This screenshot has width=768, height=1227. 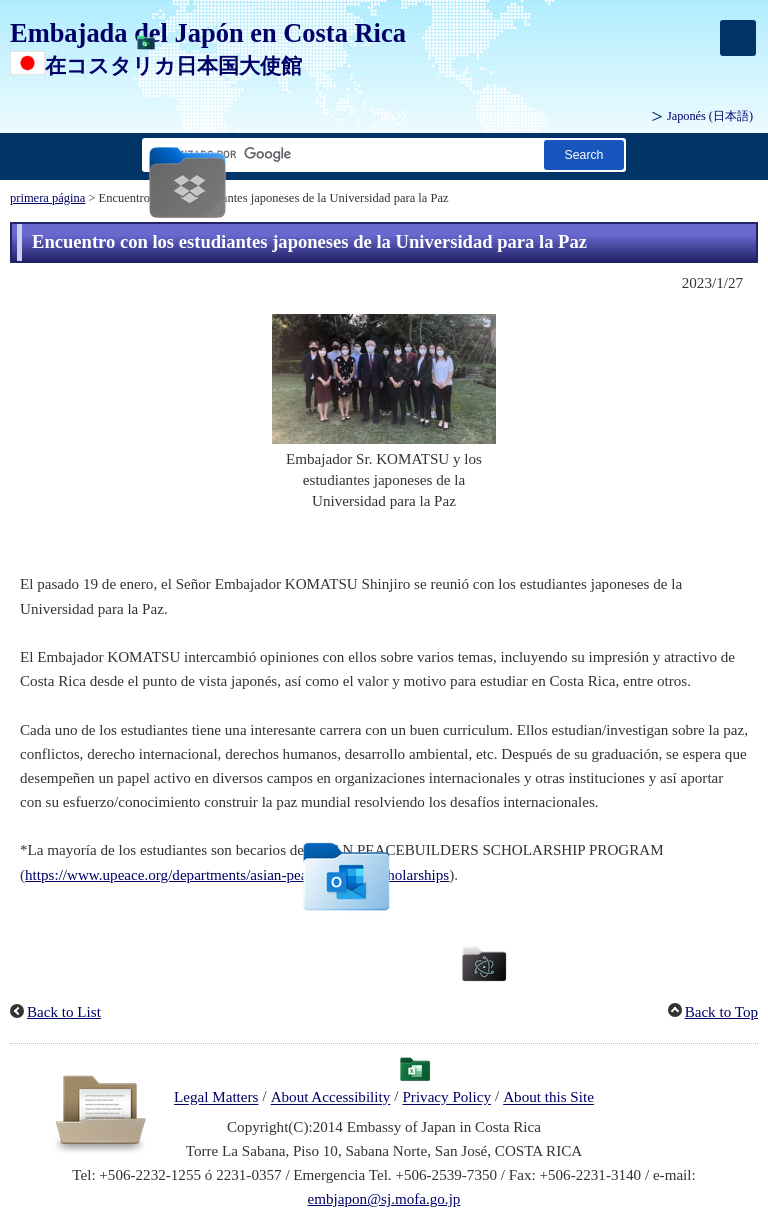 I want to click on open an existing document or file, so click(x=100, y=1114).